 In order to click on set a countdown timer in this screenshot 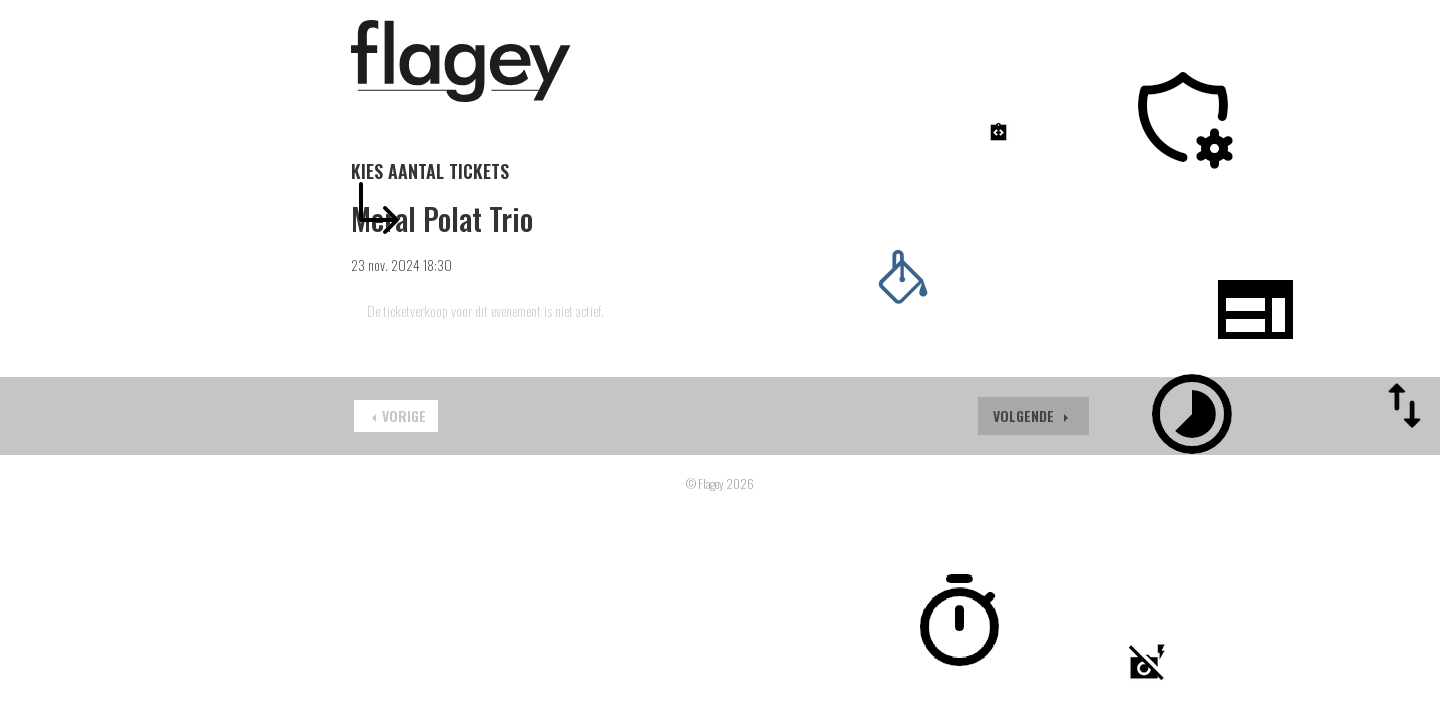, I will do `click(959, 622)`.